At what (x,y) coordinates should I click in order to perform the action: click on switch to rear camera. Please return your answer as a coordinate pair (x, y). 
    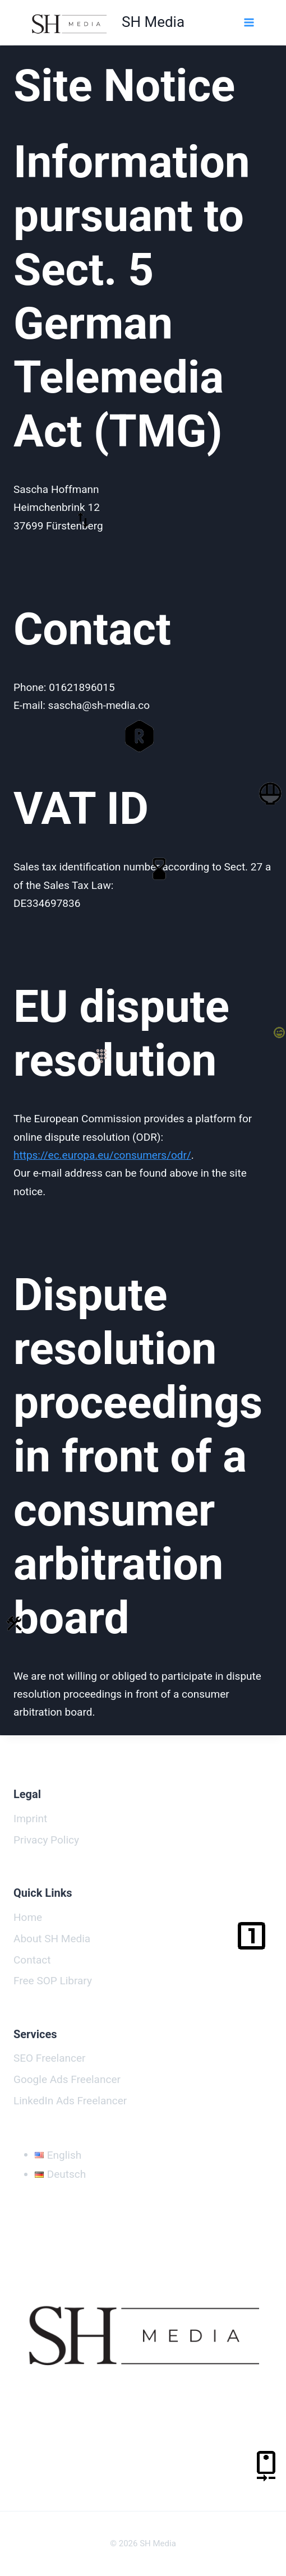
    Looking at the image, I should click on (266, 2466).